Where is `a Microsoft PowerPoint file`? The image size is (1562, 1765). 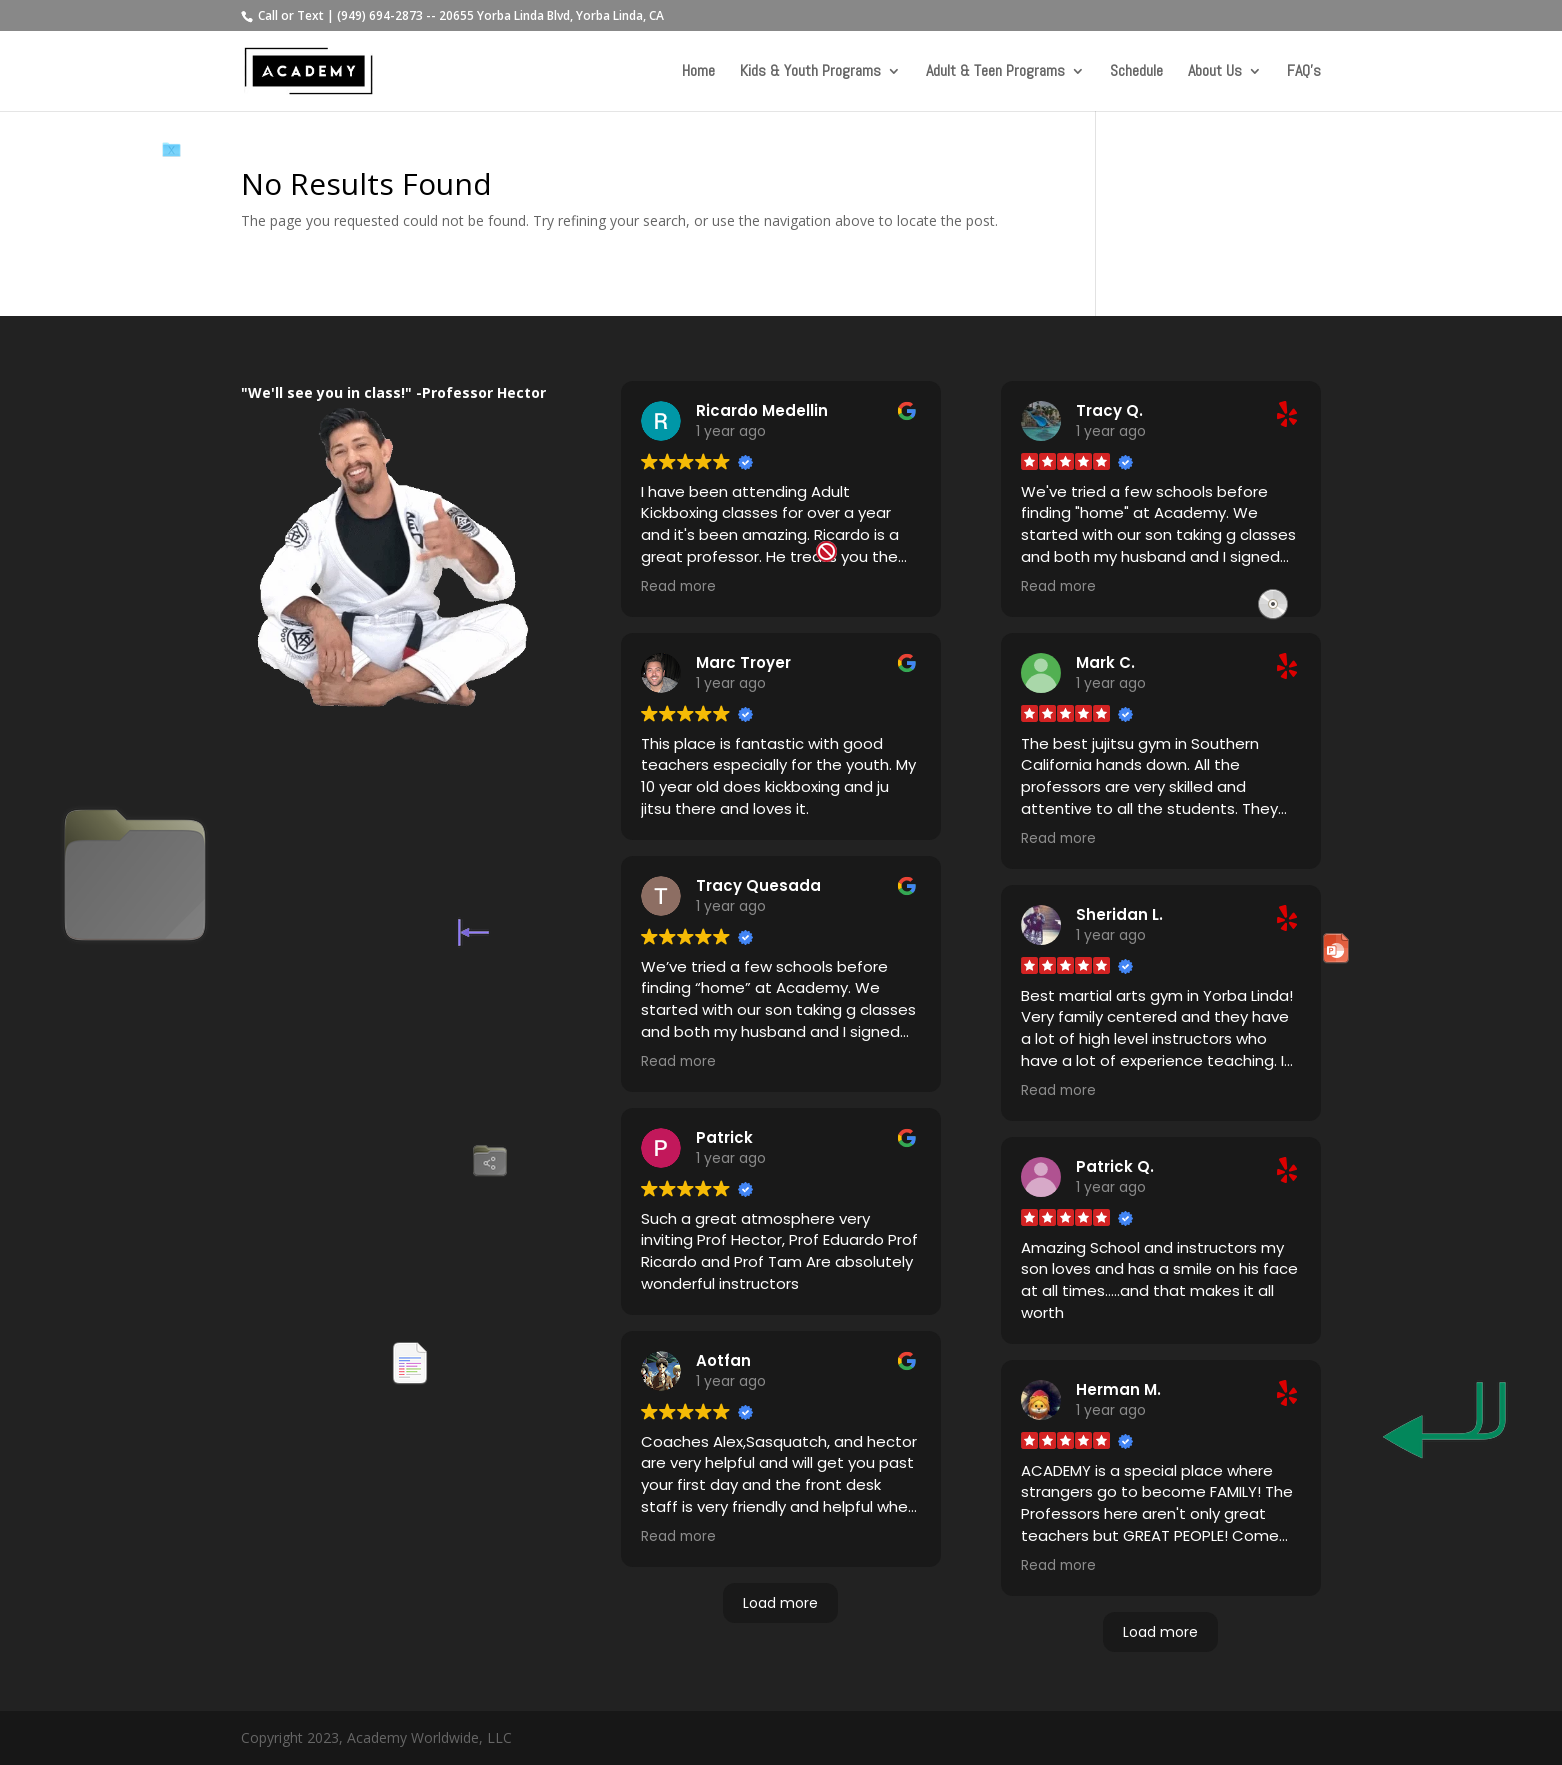
a Microsoft PowerPoint file is located at coordinates (1336, 948).